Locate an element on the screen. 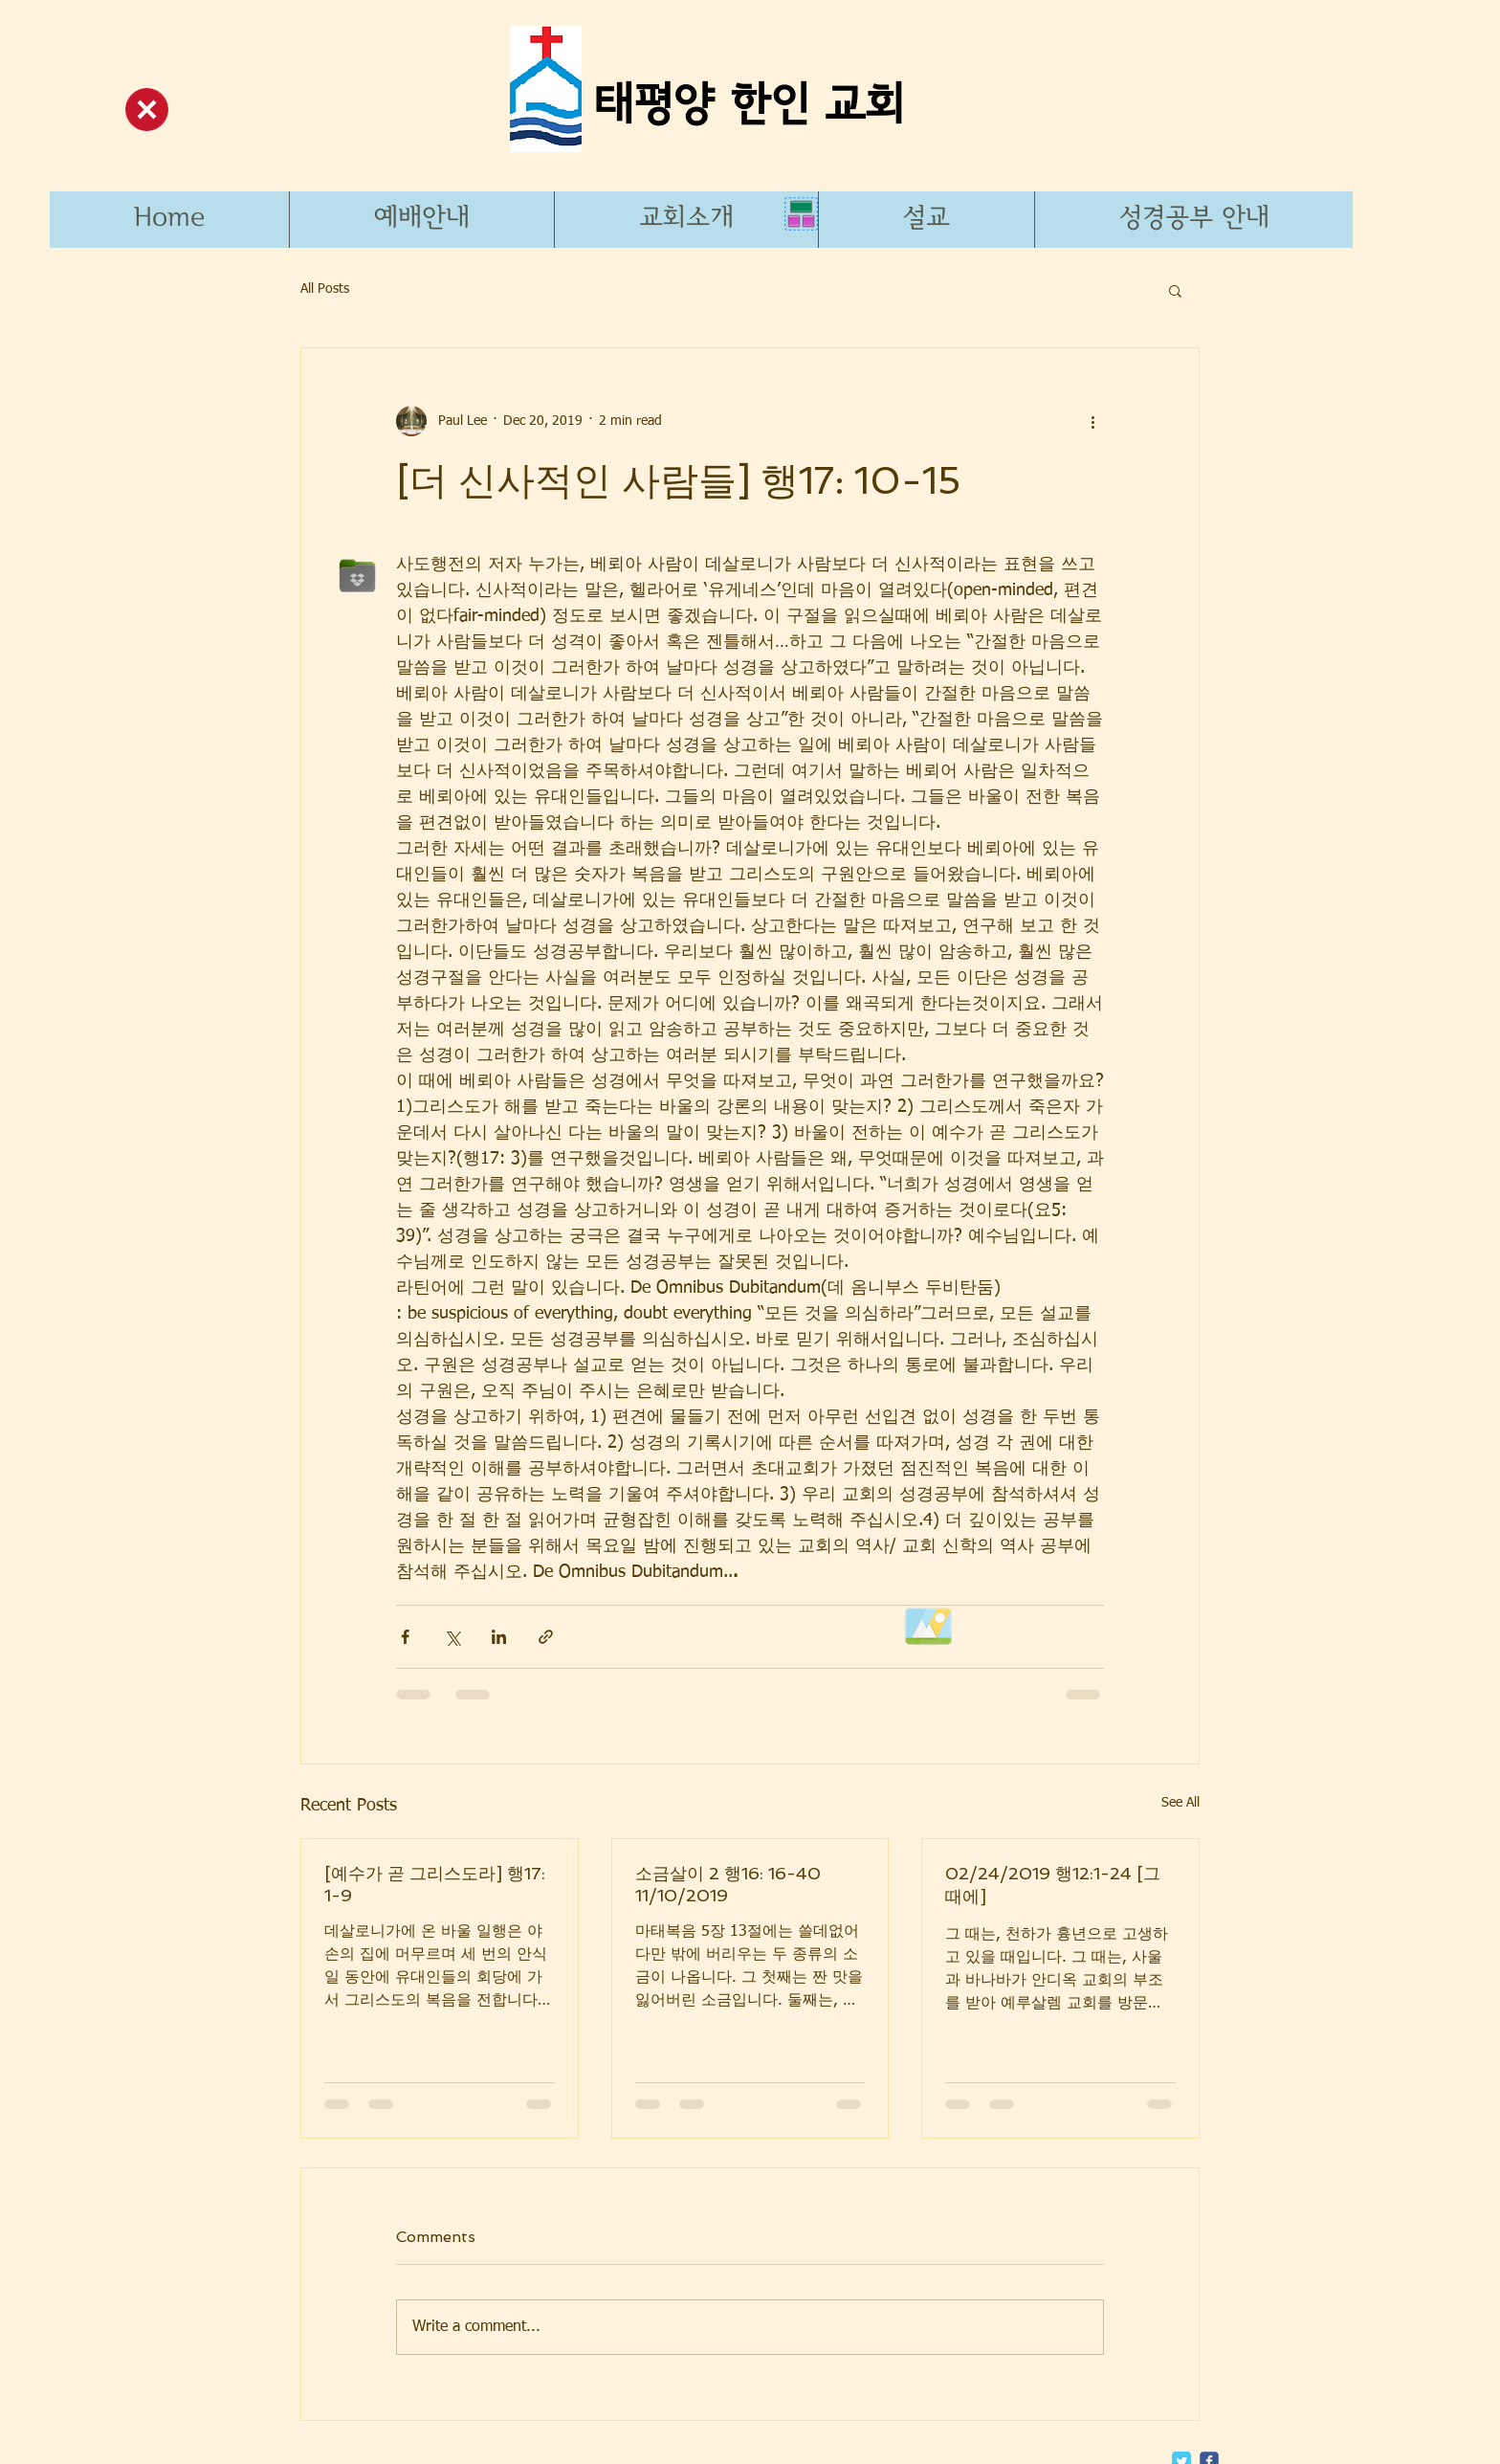 Image resolution: width=1500 pixels, height=2464 pixels. select all items in the current view is located at coordinates (801, 213).